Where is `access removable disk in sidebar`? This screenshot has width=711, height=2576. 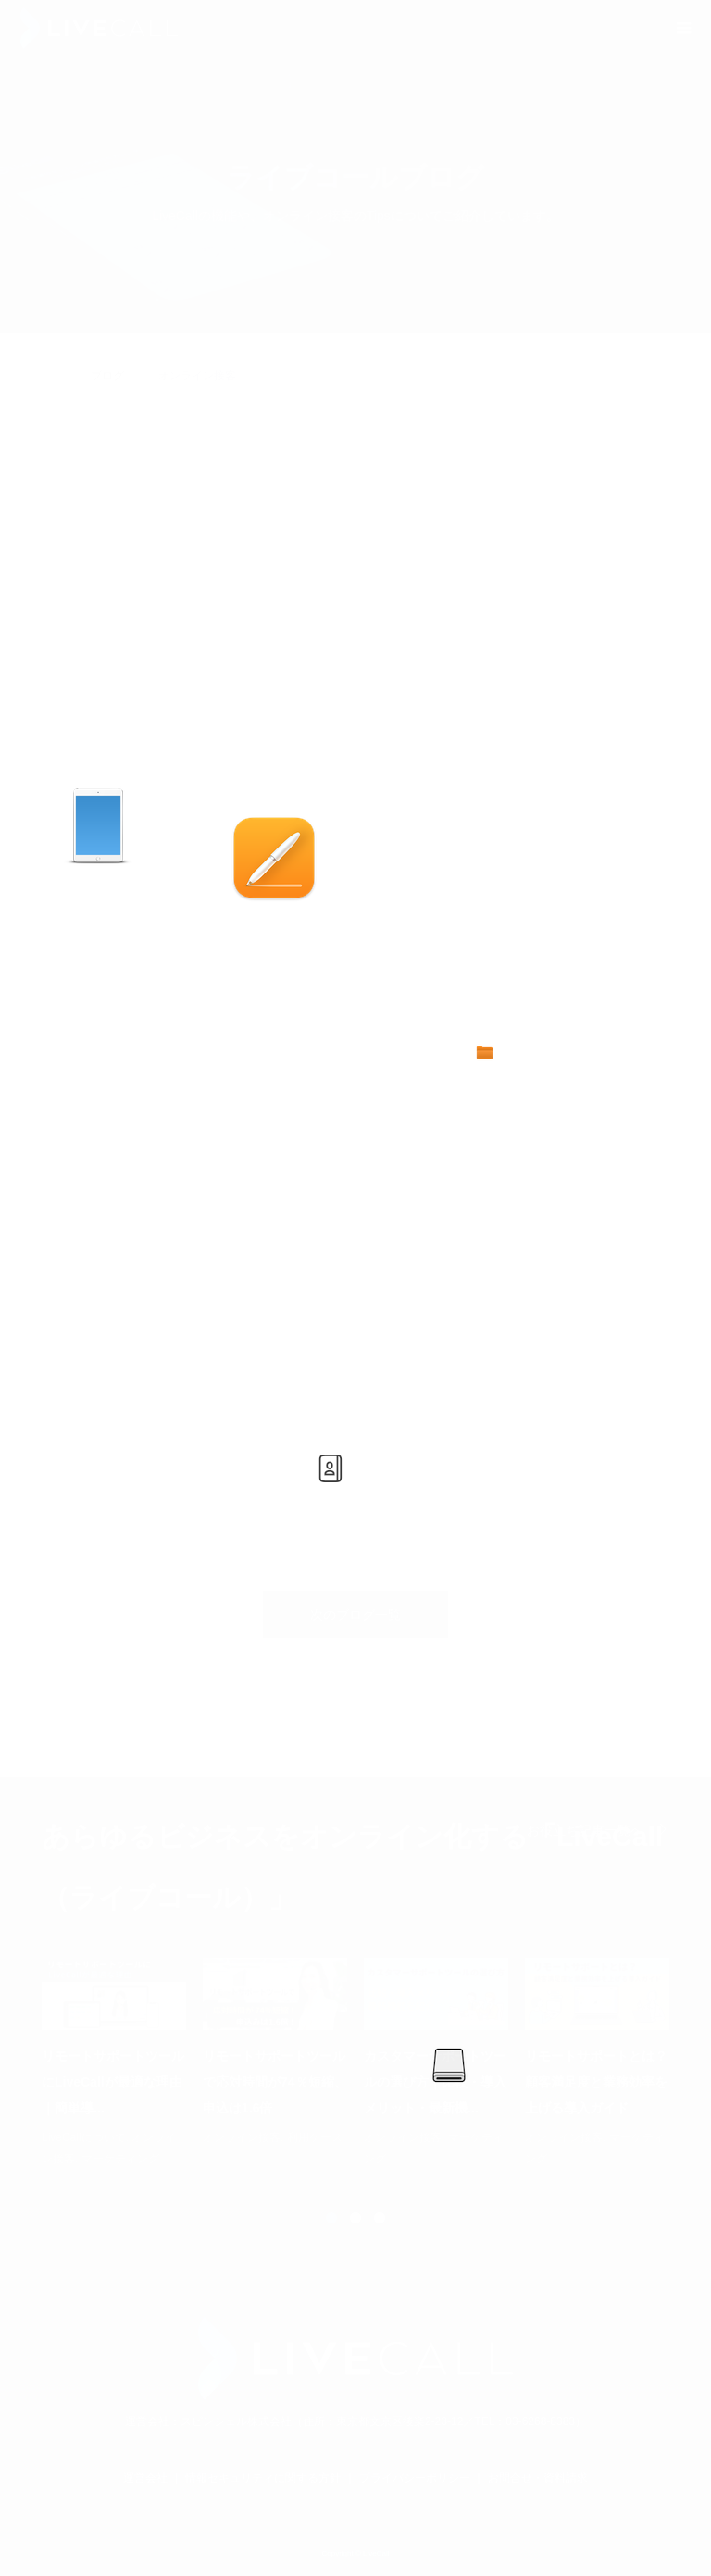
access removable disk in sidebar is located at coordinates (449, 2065).